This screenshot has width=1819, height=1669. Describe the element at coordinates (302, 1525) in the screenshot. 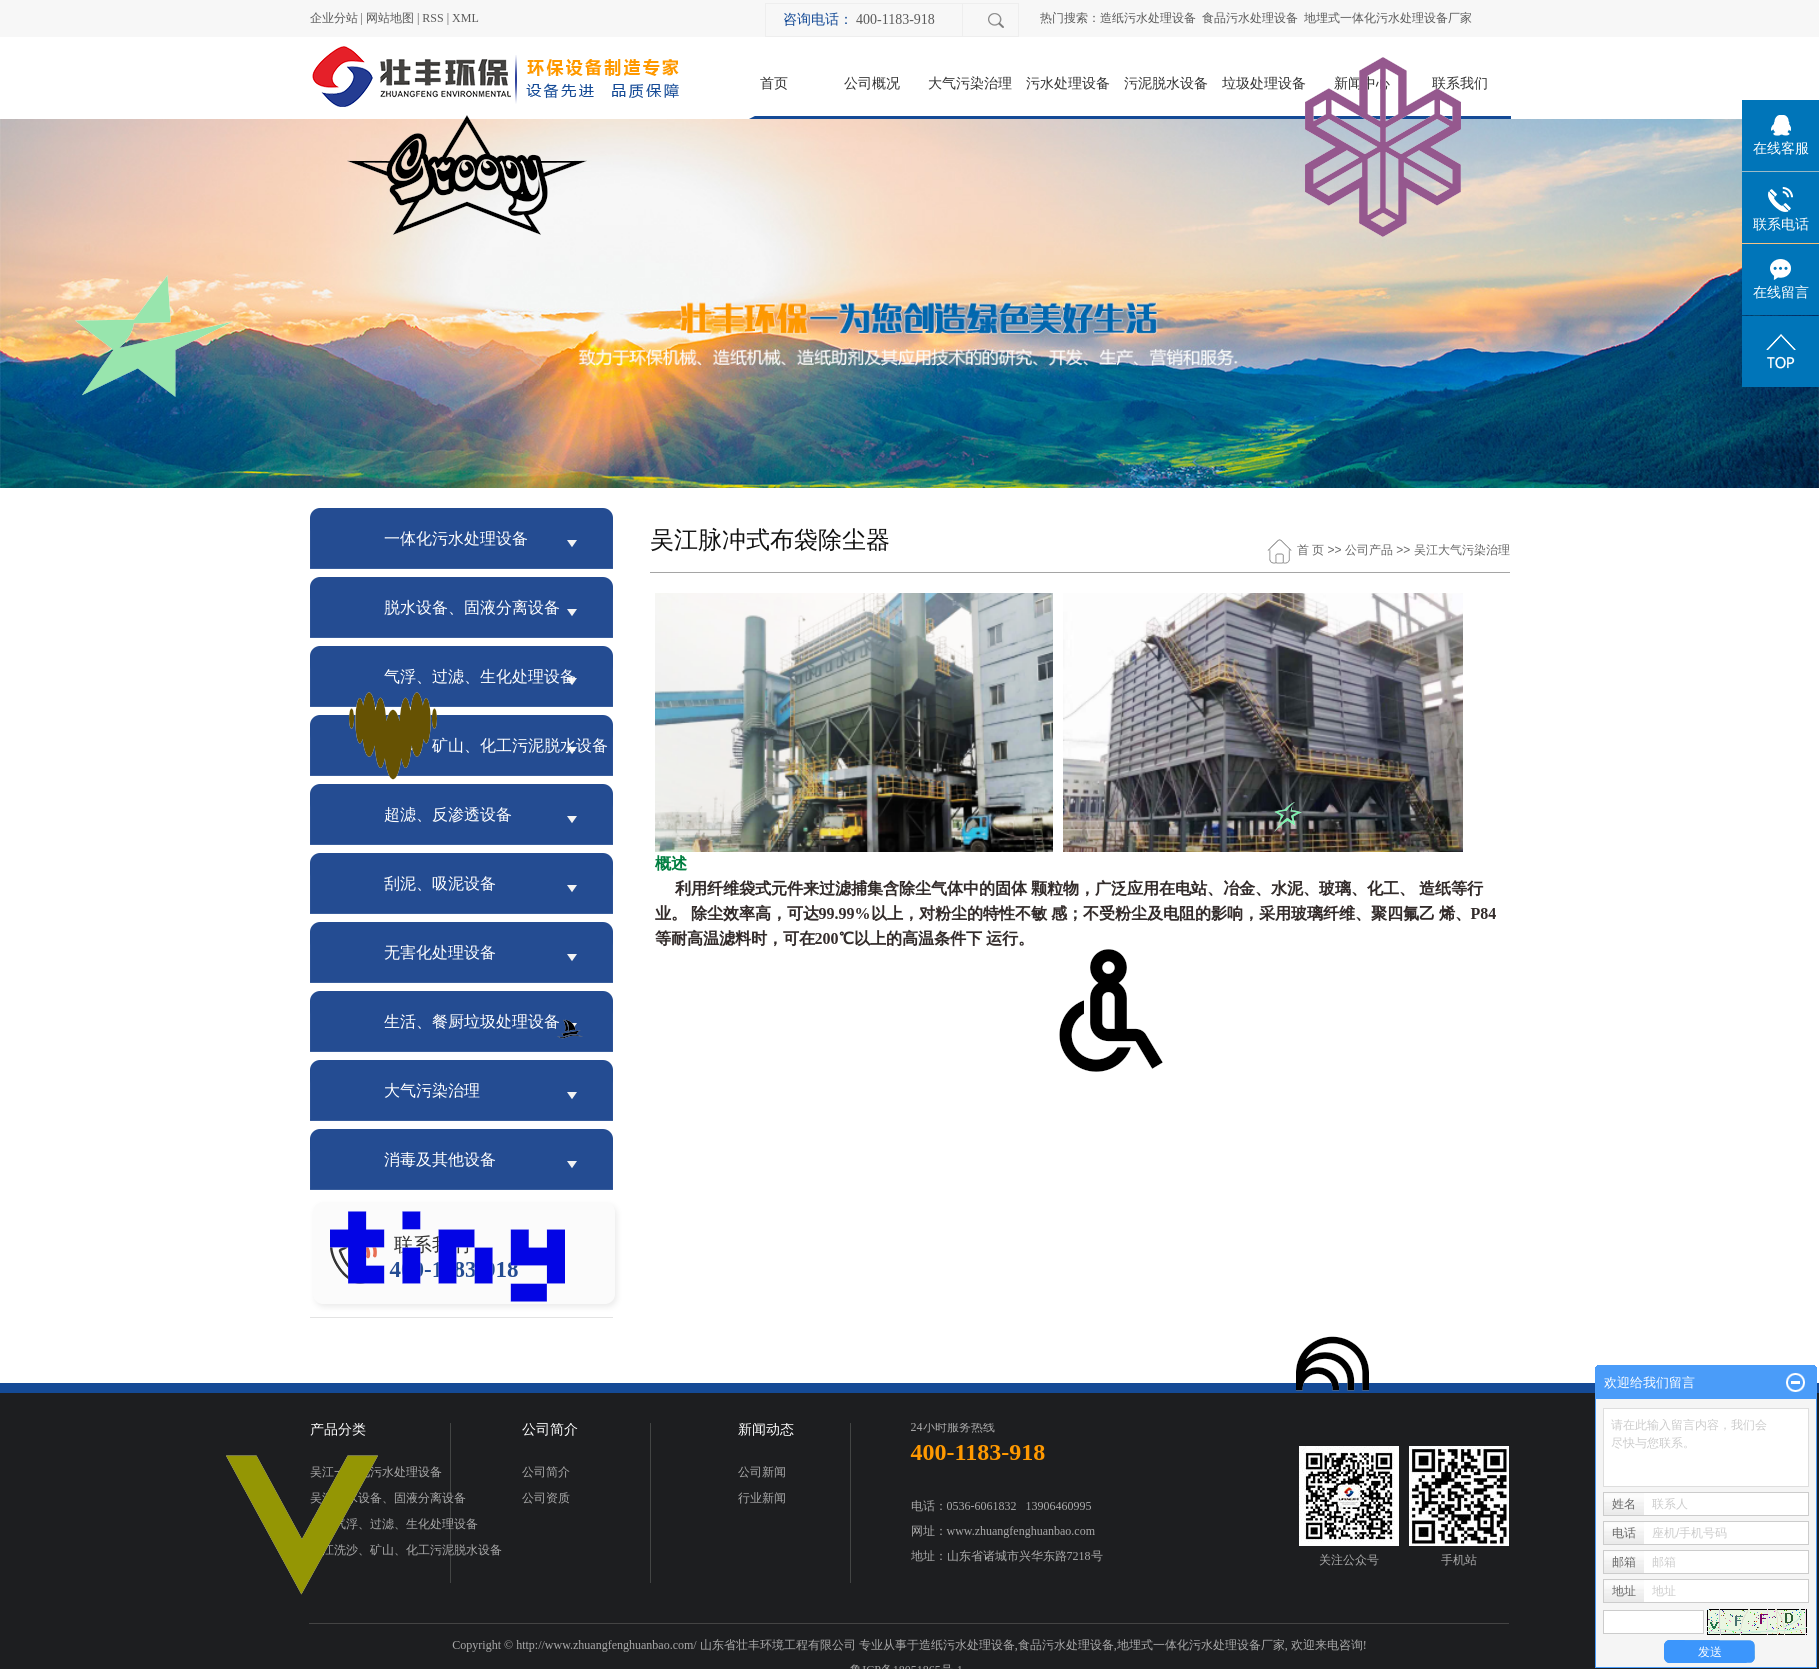

I see `vitess database clustering platform logo` at that location.